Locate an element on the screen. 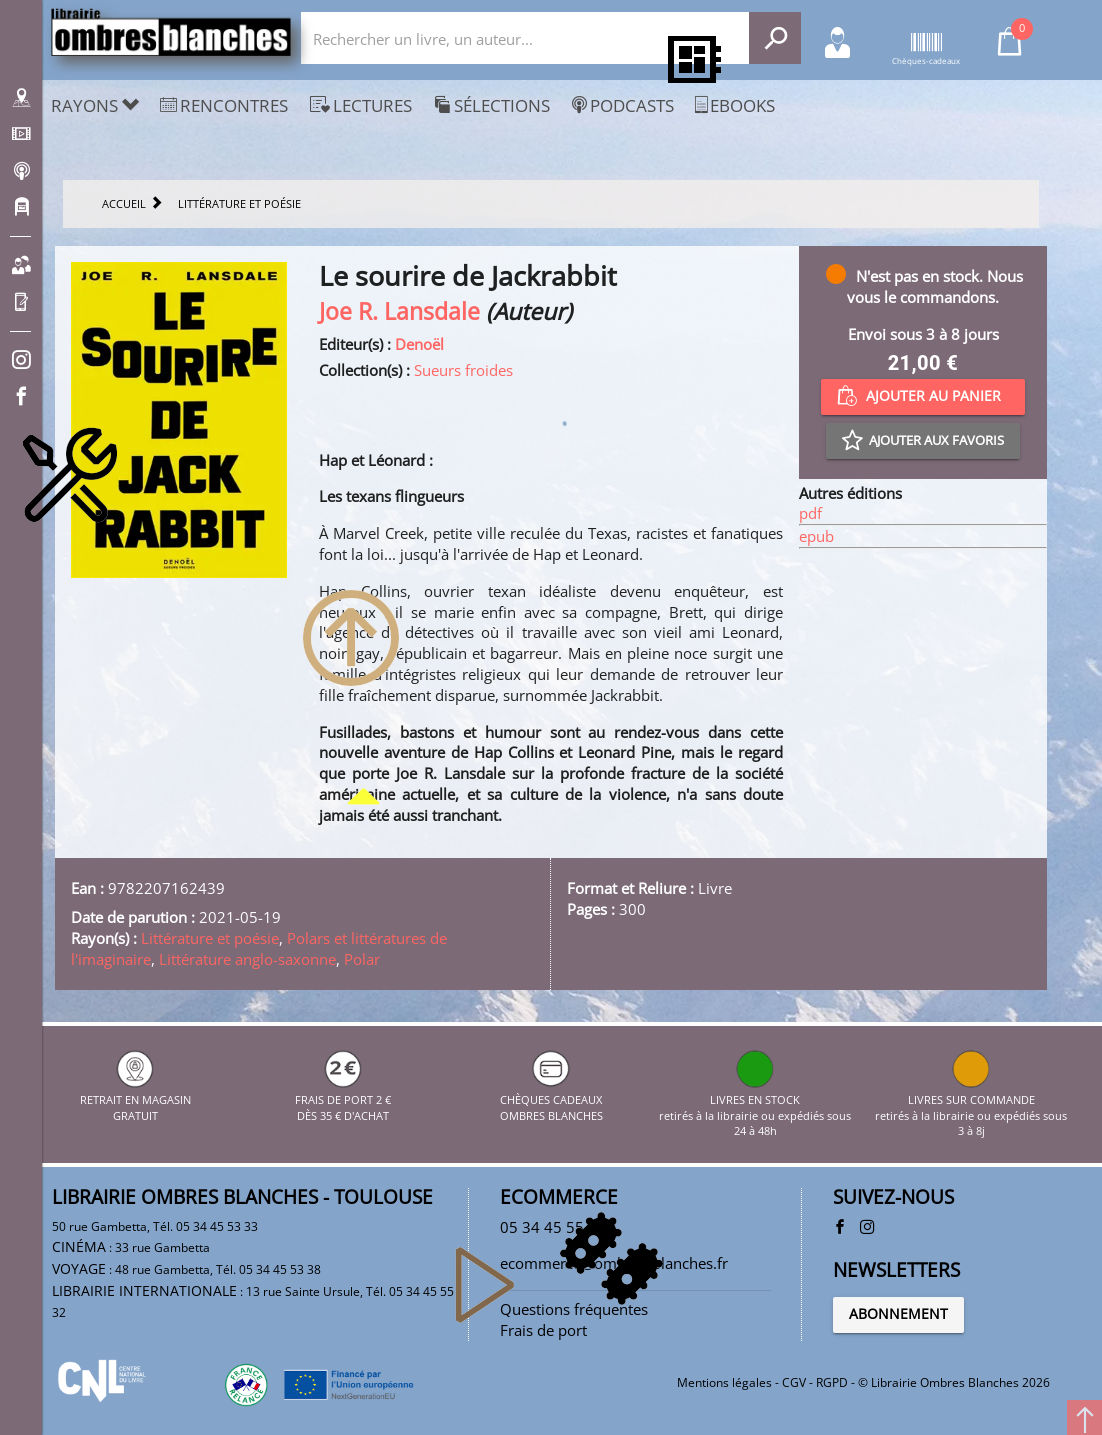 The width and height of the screenshot is (1102, 1435). access developer or hardware settings is located at coordinates (694, 59).